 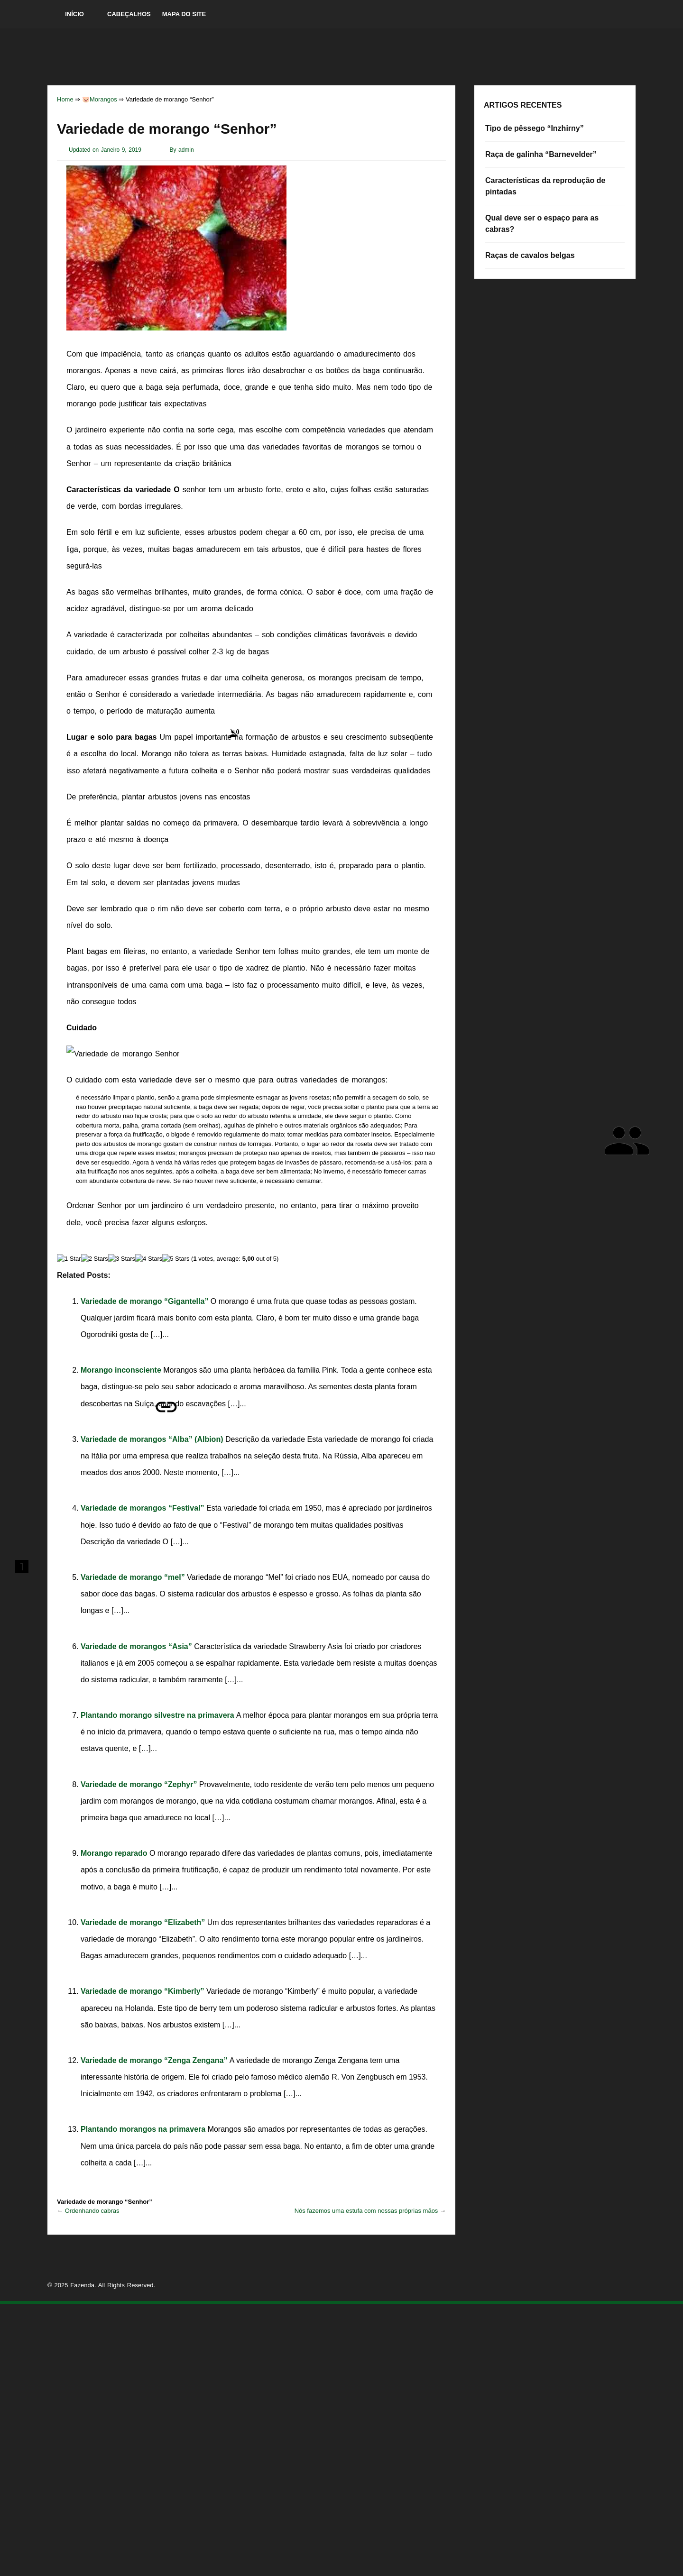 I want to click on mute voiceover or text-to-speech, so click(x=234, y=733).